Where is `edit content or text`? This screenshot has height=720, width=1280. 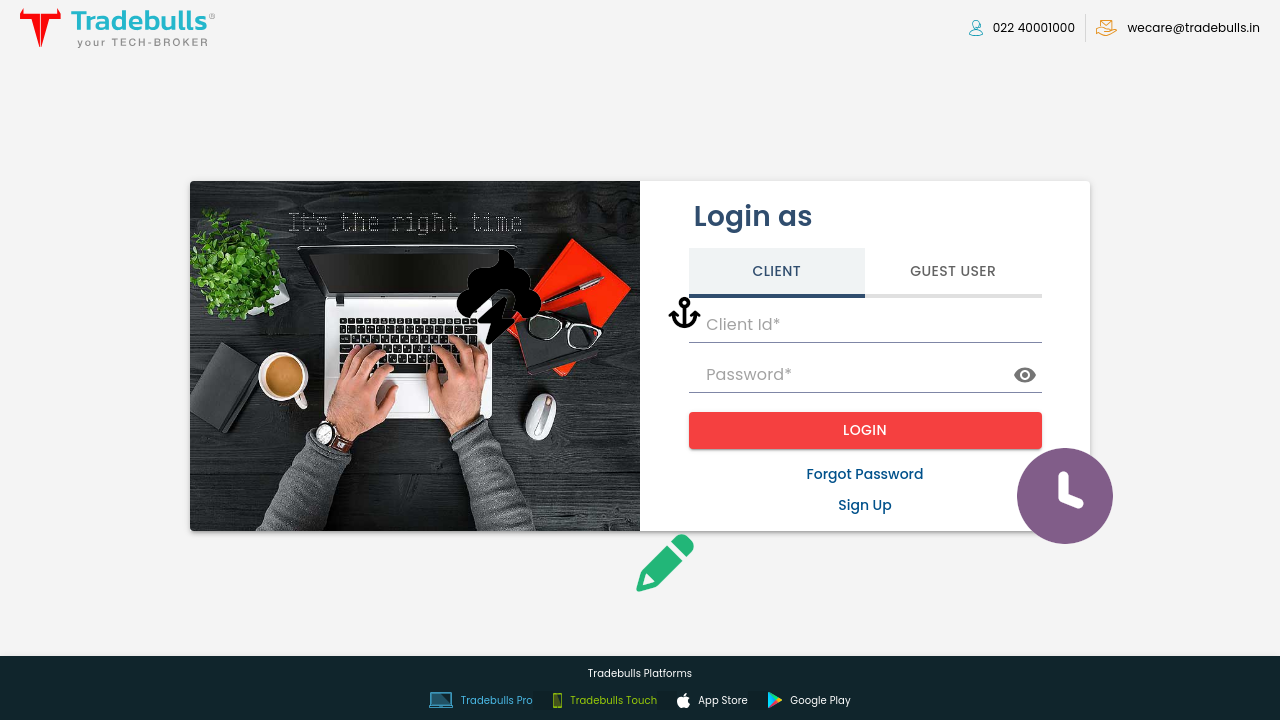 edit content or text is located at coordinates (665, 563).